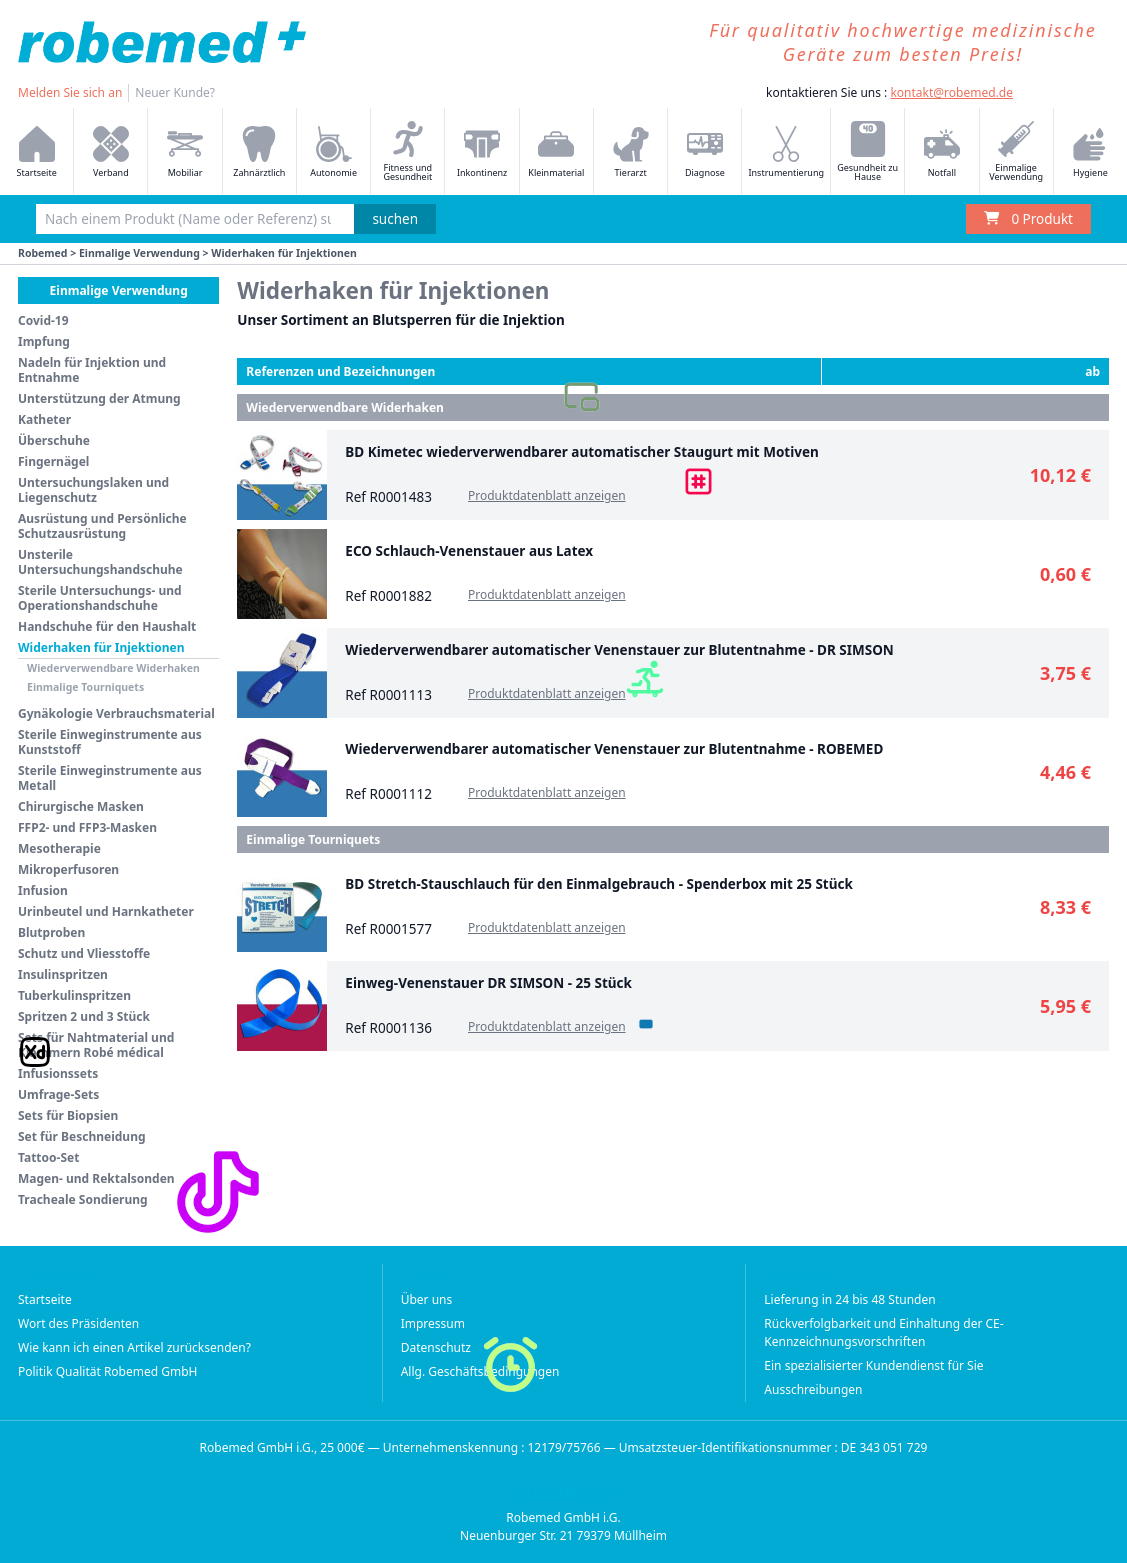  I want to click on open Adobe XD application, so click(35, 1052).